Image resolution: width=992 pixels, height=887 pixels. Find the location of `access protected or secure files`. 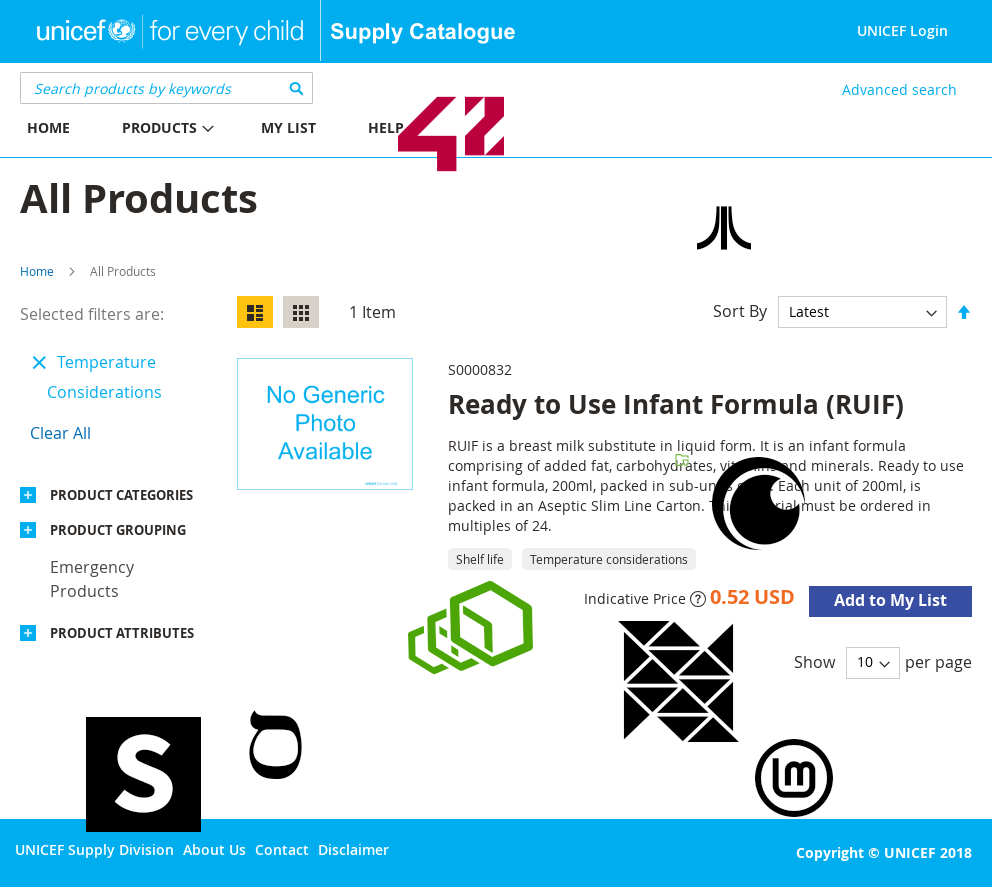

access protected or secure files is located at coordinates (682, 460).